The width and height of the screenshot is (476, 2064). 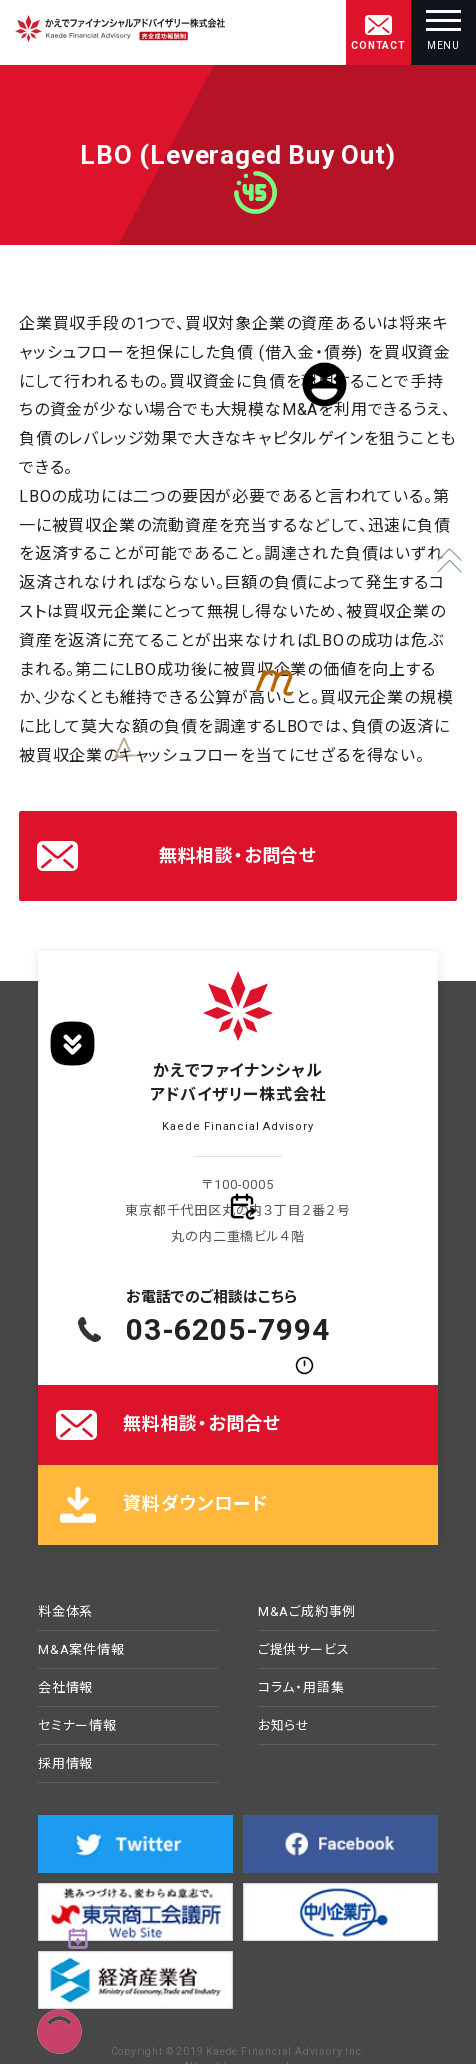 I want to click on apply inner shadow effect to top edge, so click(x=59, y=2031).